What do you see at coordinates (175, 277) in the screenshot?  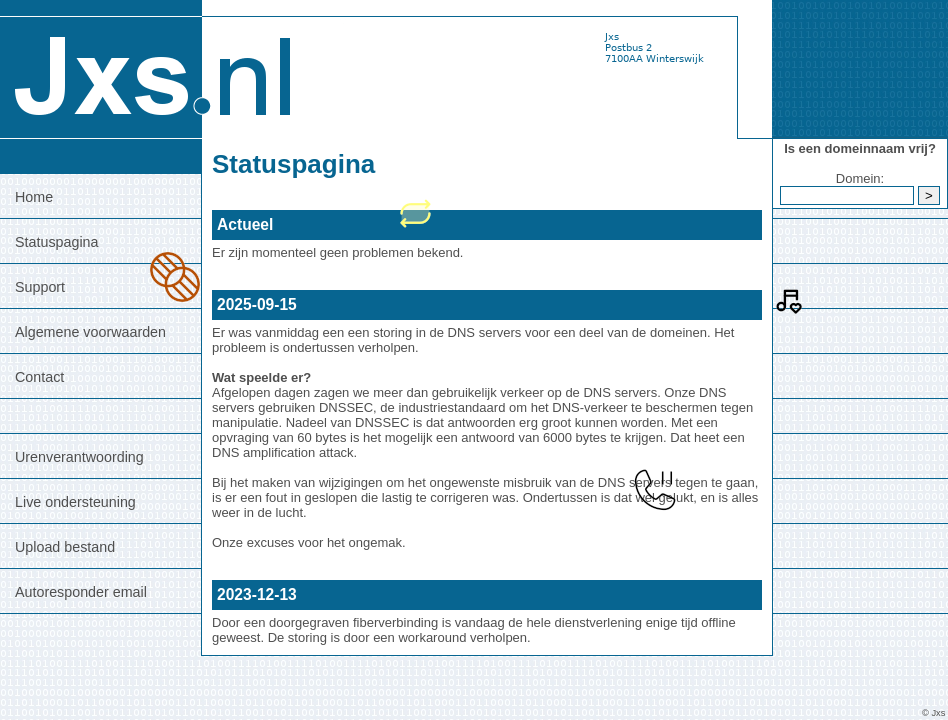 I see `exclude overlapping elements from selection` at bounding box center [175, 277].